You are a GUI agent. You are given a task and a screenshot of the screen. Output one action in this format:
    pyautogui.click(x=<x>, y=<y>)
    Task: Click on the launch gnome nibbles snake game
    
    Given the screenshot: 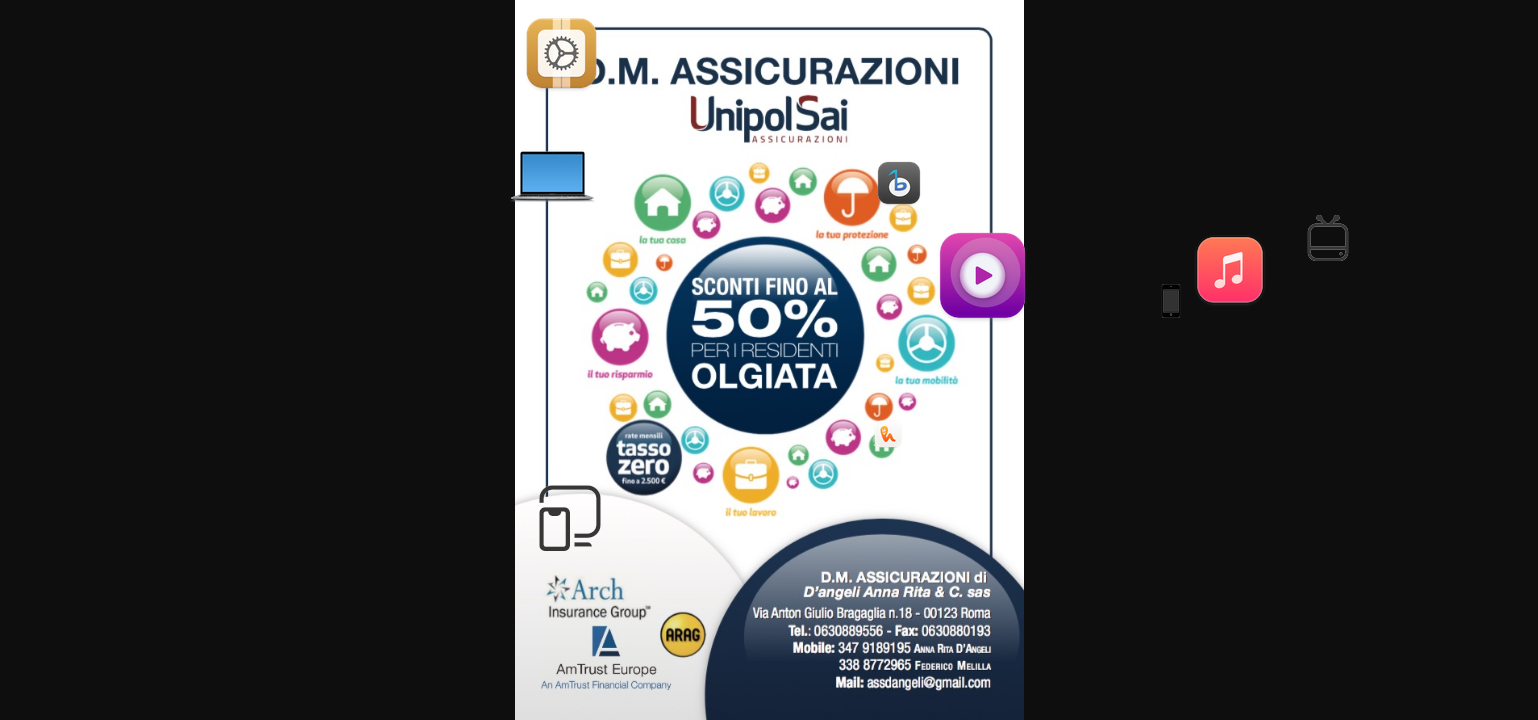 What is the action you would take?
    pyautogui.click(x=888, y=434)
    